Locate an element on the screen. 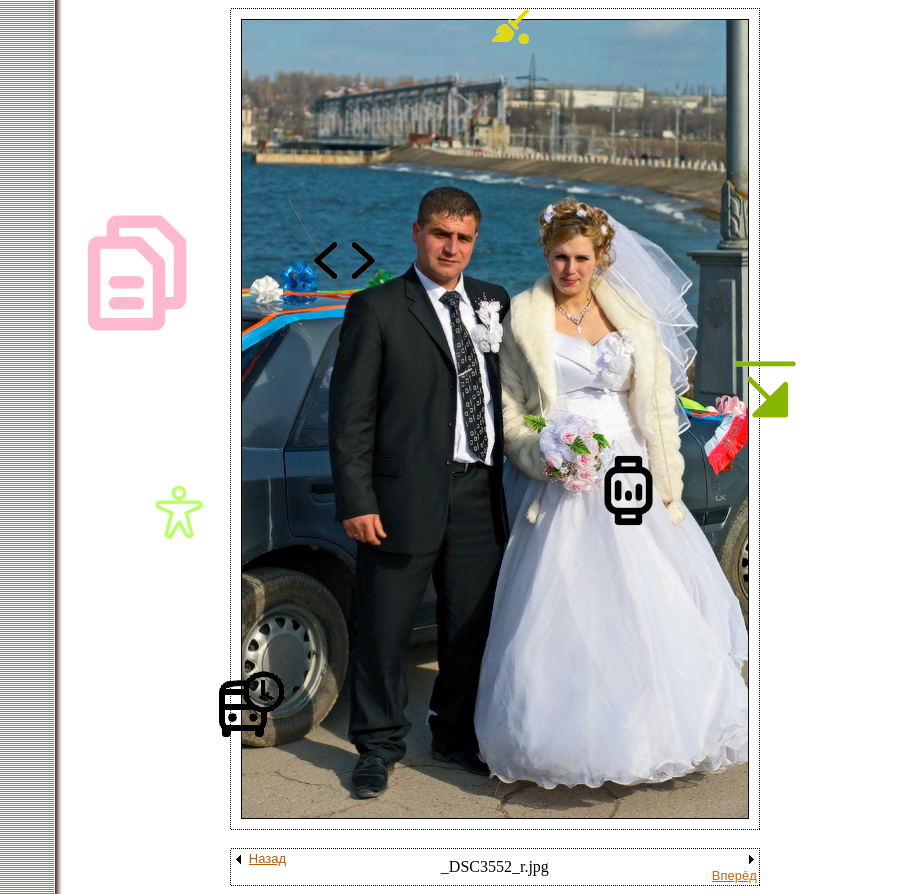 This screenshot has height=894, width=908. move item to bottom-right corner is located at coordinates (765, 392).